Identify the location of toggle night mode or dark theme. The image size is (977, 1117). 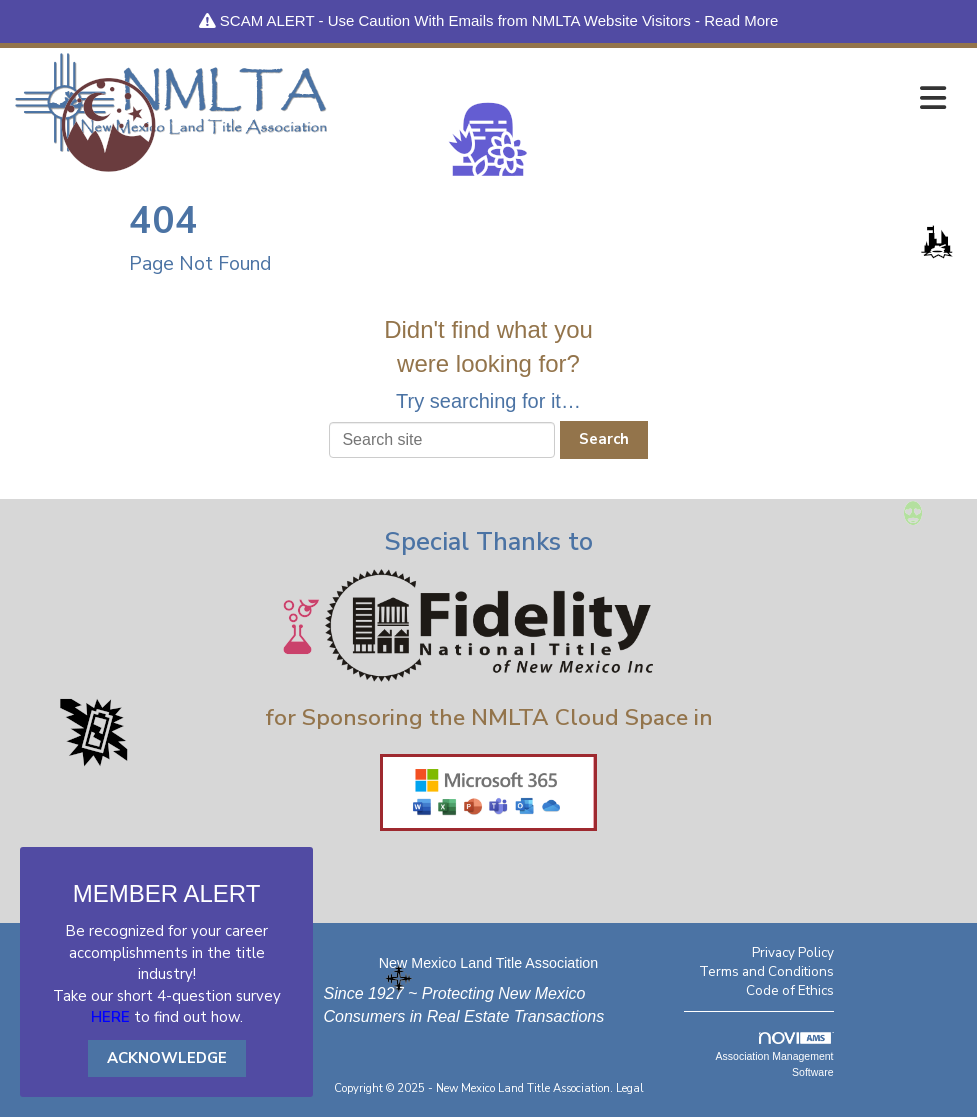
(109, 125).